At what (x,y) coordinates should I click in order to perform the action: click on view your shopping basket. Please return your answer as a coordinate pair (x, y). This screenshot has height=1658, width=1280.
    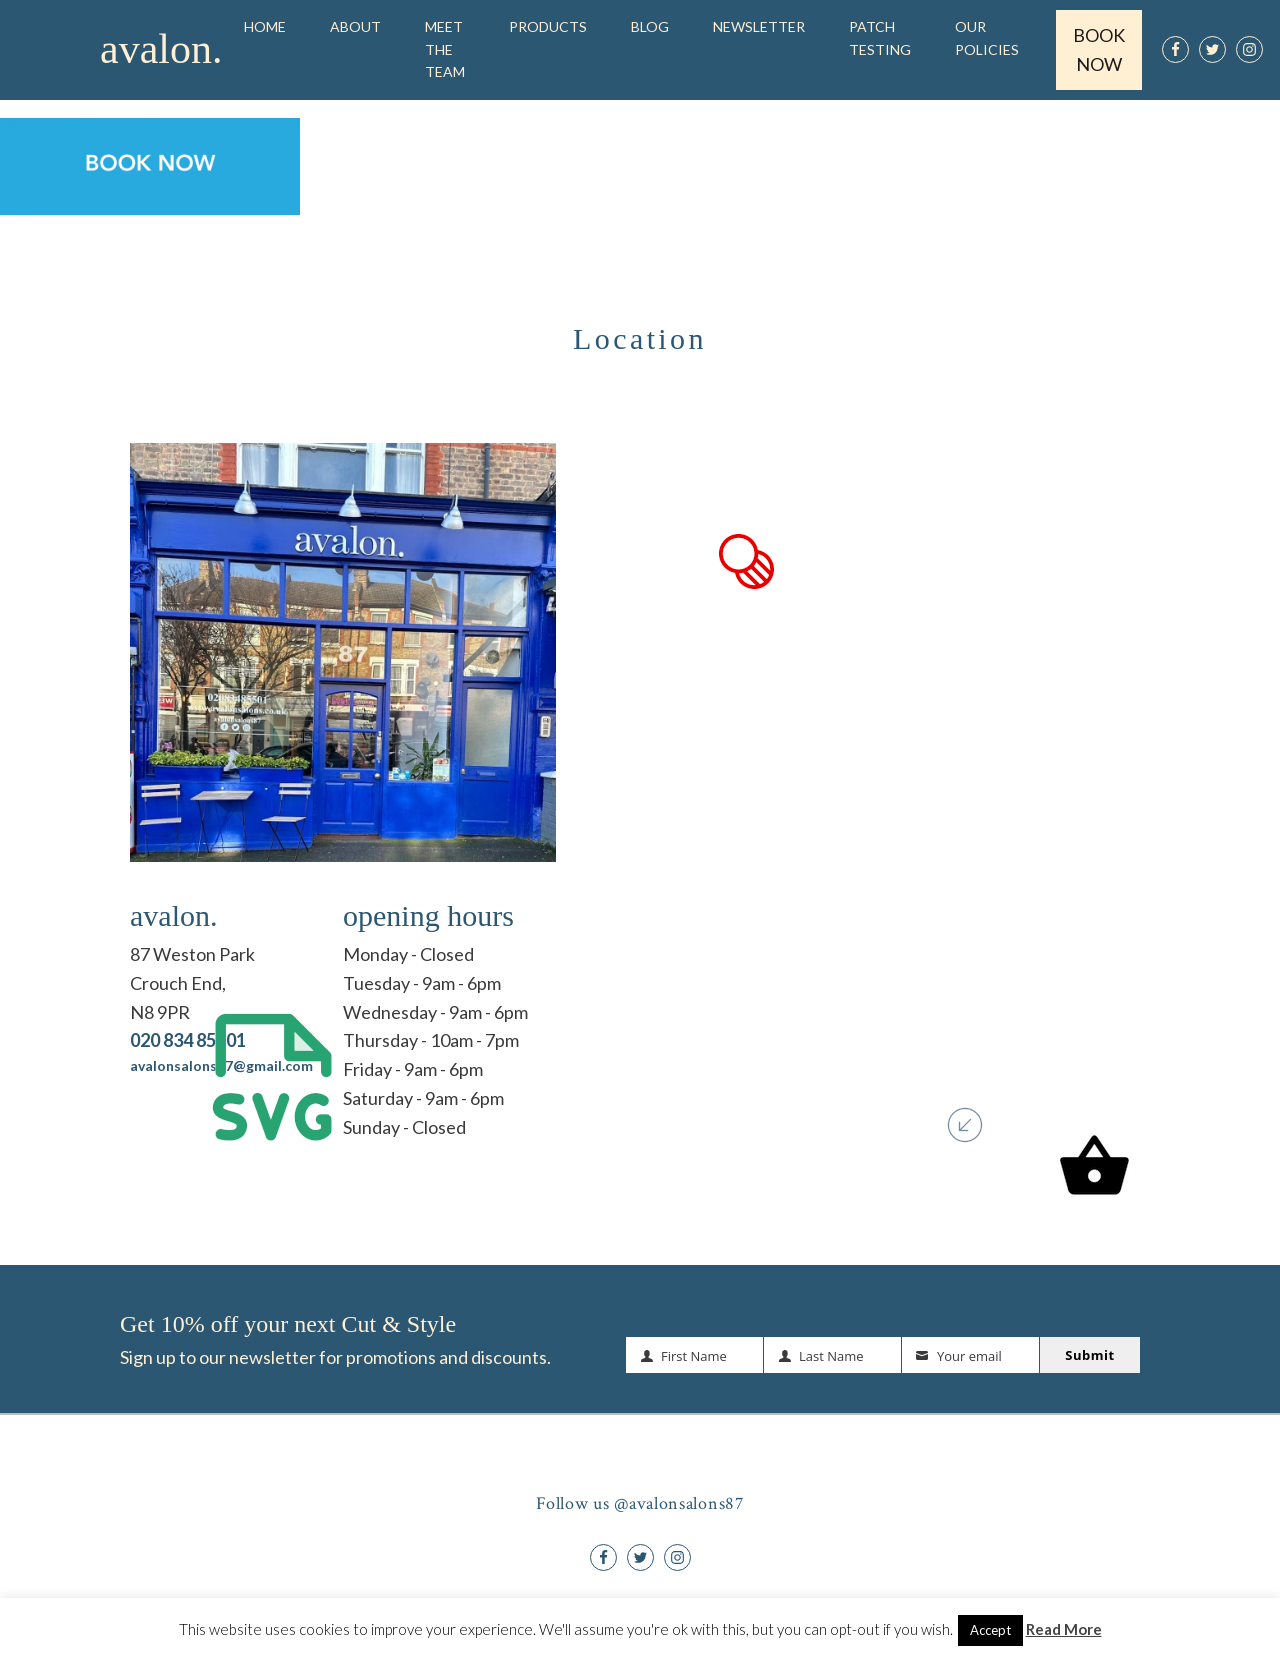
    Looking at the image, I should click on (1094, 1166).